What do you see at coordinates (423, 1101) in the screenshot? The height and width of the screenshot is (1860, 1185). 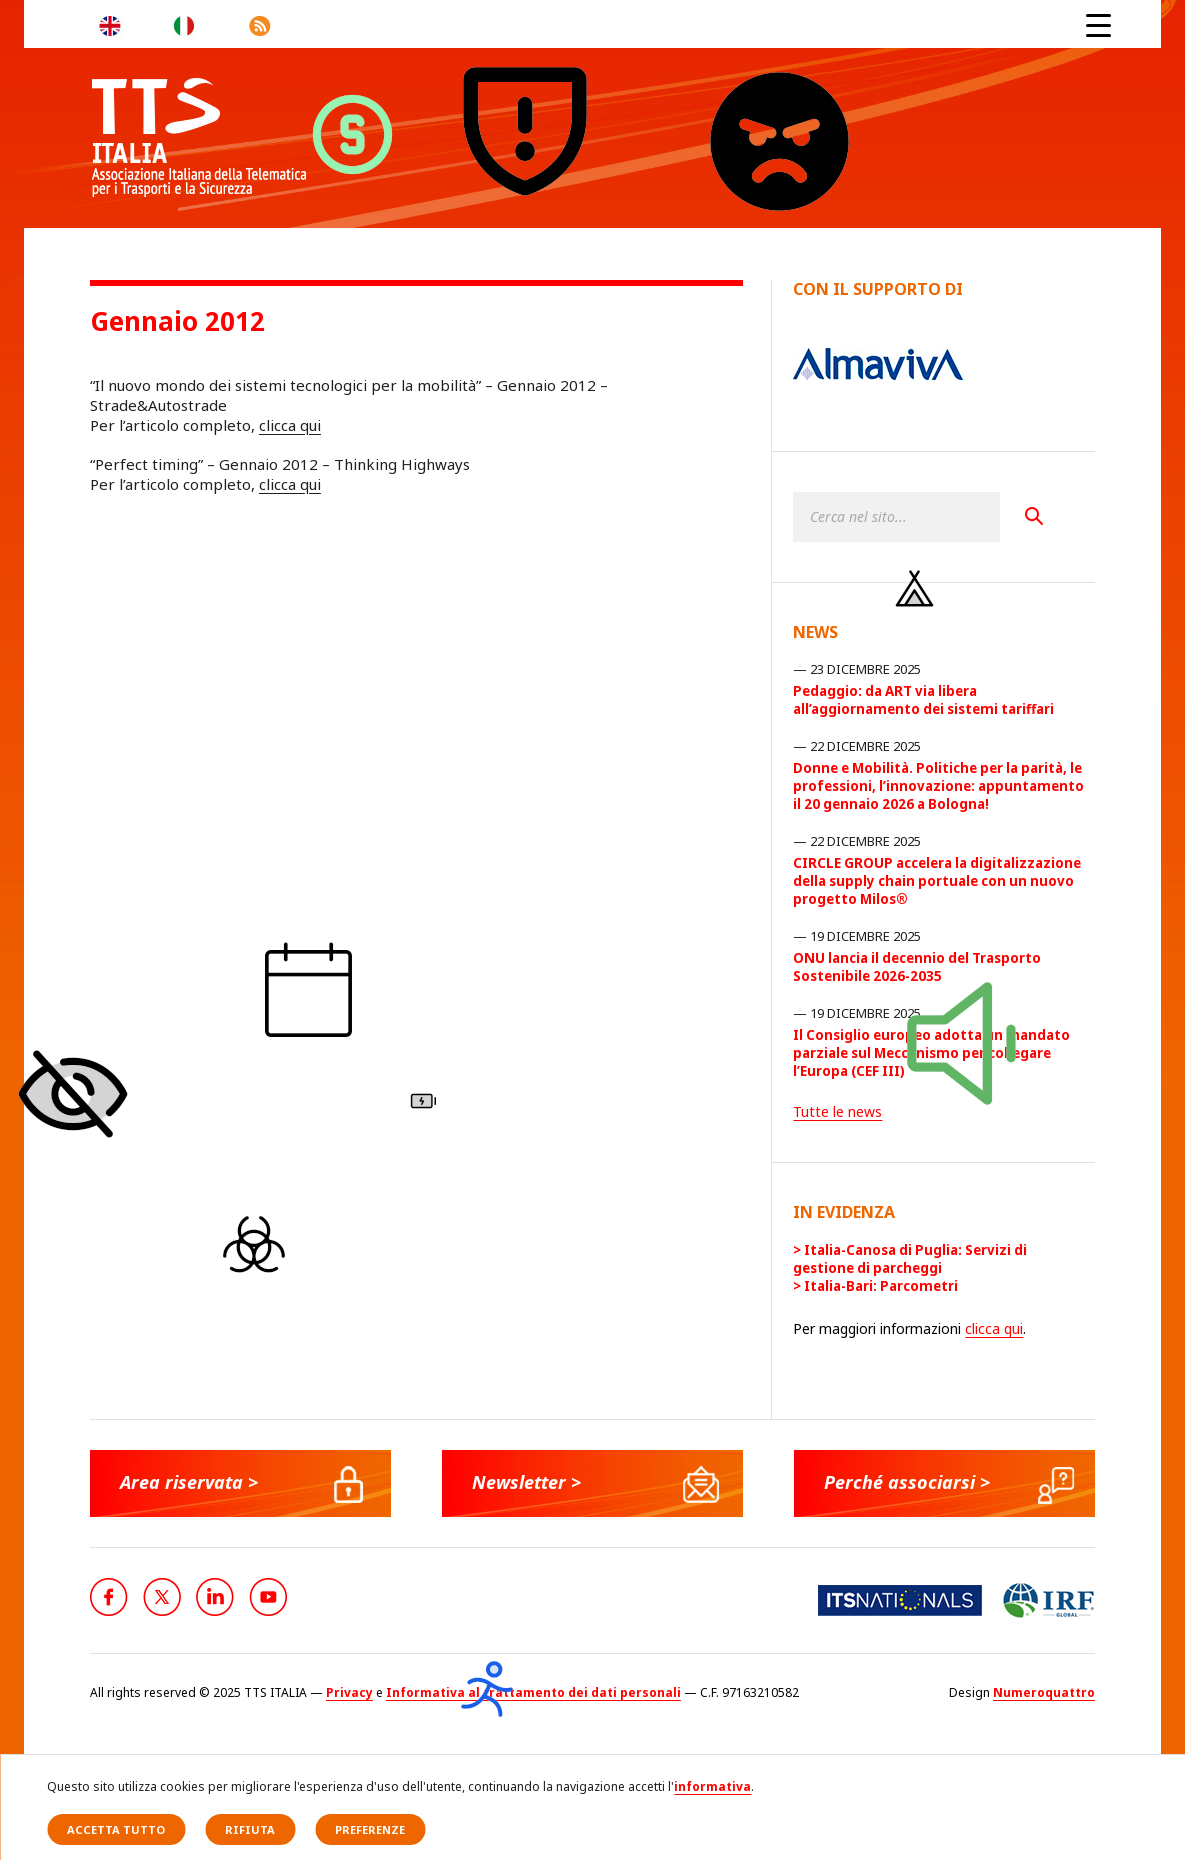 I see `indicates device is currently charging` at bounding box center [423, 1101].